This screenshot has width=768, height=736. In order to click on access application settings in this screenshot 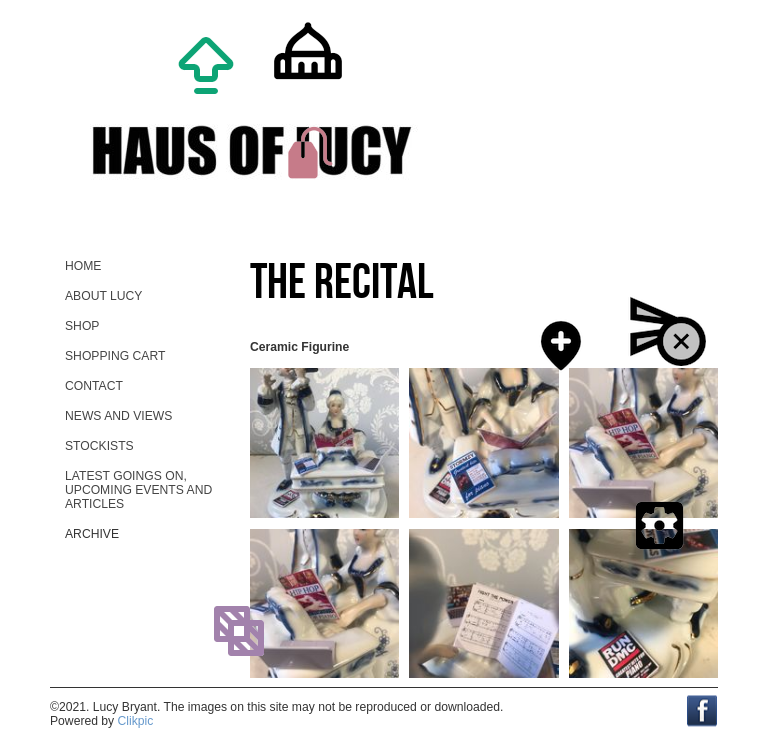, I will do `click(659, 525)`.